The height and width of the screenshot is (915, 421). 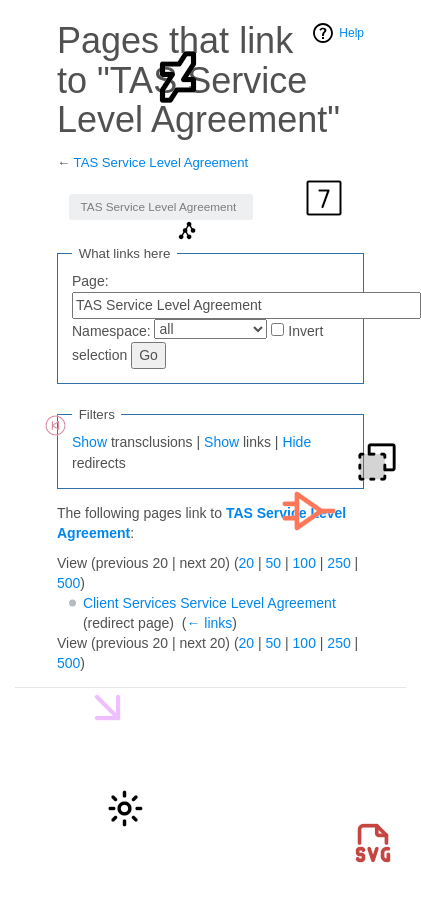 I want to click on skip to previous track, so click(x=55, y=425).